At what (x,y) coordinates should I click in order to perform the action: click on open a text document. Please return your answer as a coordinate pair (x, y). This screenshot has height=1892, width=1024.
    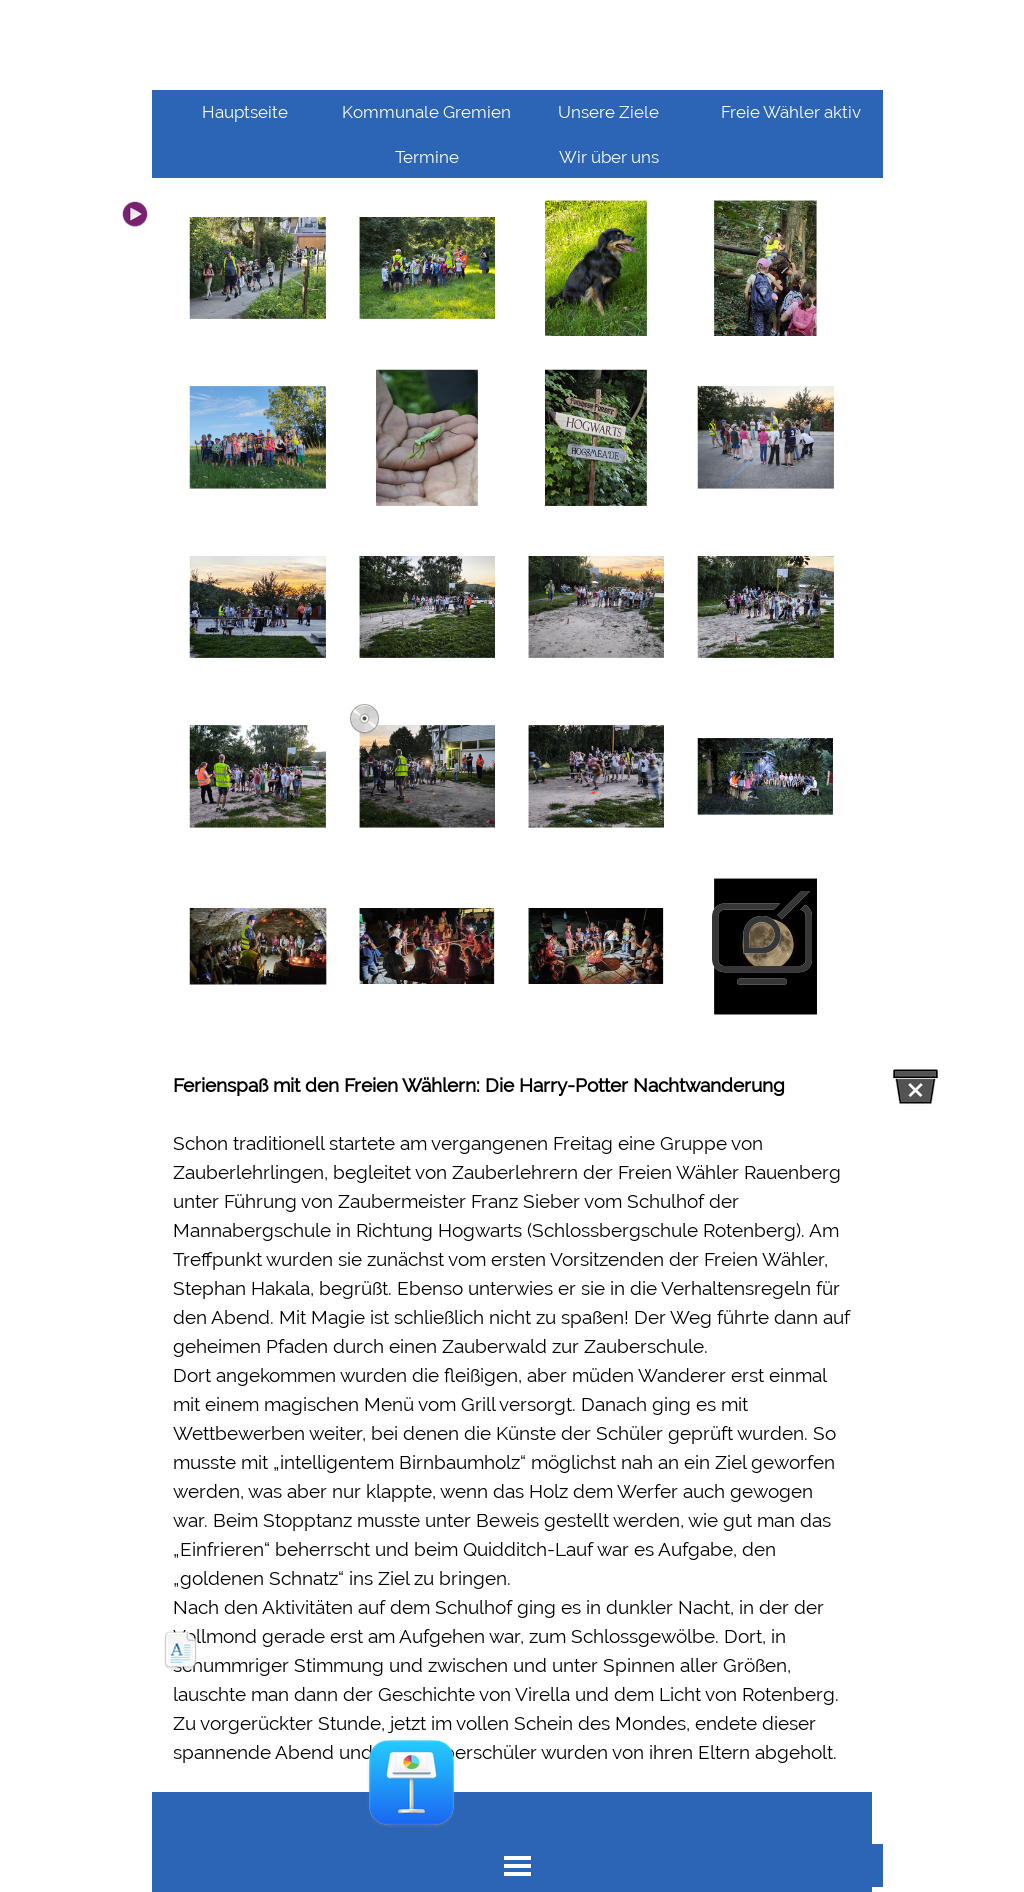
    Looking at the image, I should click on (180, 1649).